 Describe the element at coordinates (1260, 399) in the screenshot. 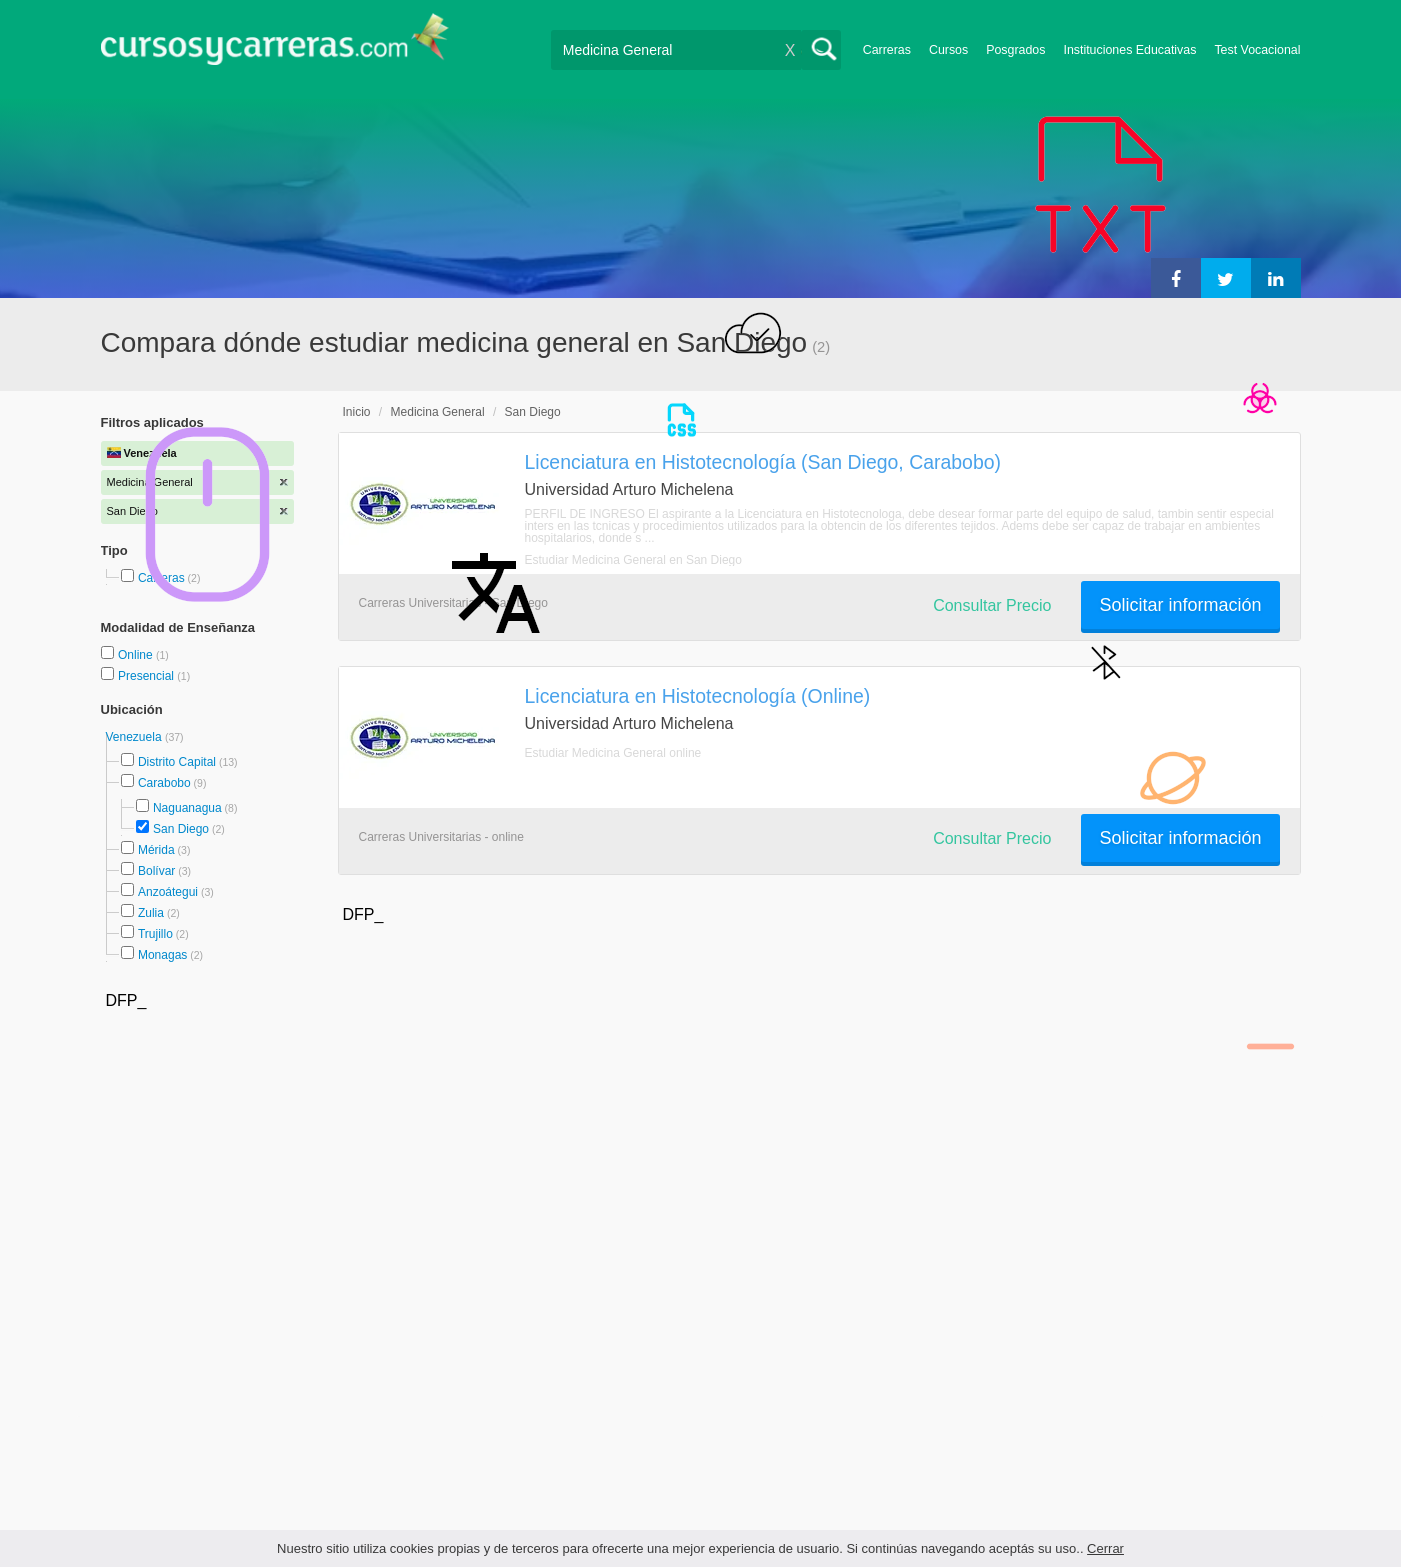

I see `indicates hazardous or dangerous content` at that location.